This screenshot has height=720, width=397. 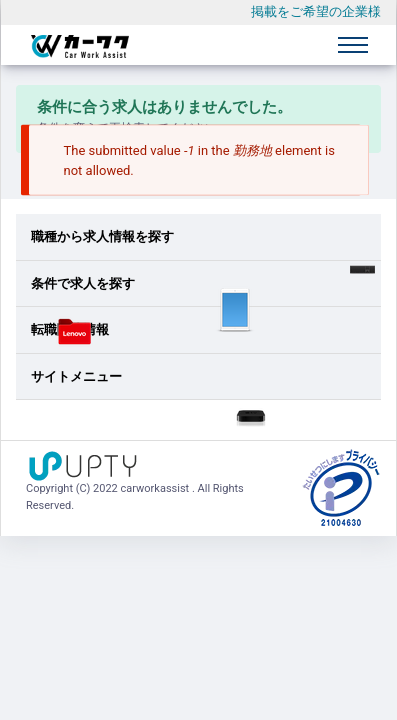 I want to click on indicates extended keyboard connected via bluetooth, so click(x=362, y=269).